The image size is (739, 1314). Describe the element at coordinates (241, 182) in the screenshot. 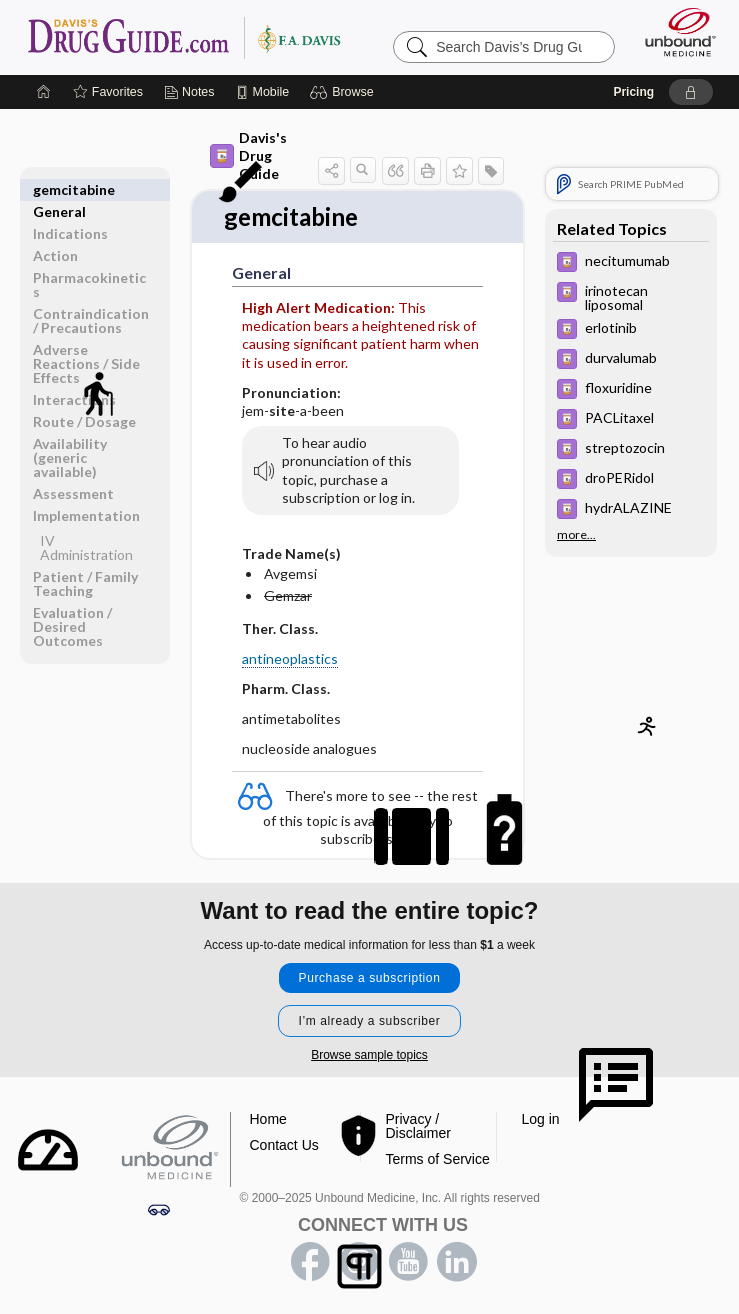

I see `access drawing or painting tools` at that location.